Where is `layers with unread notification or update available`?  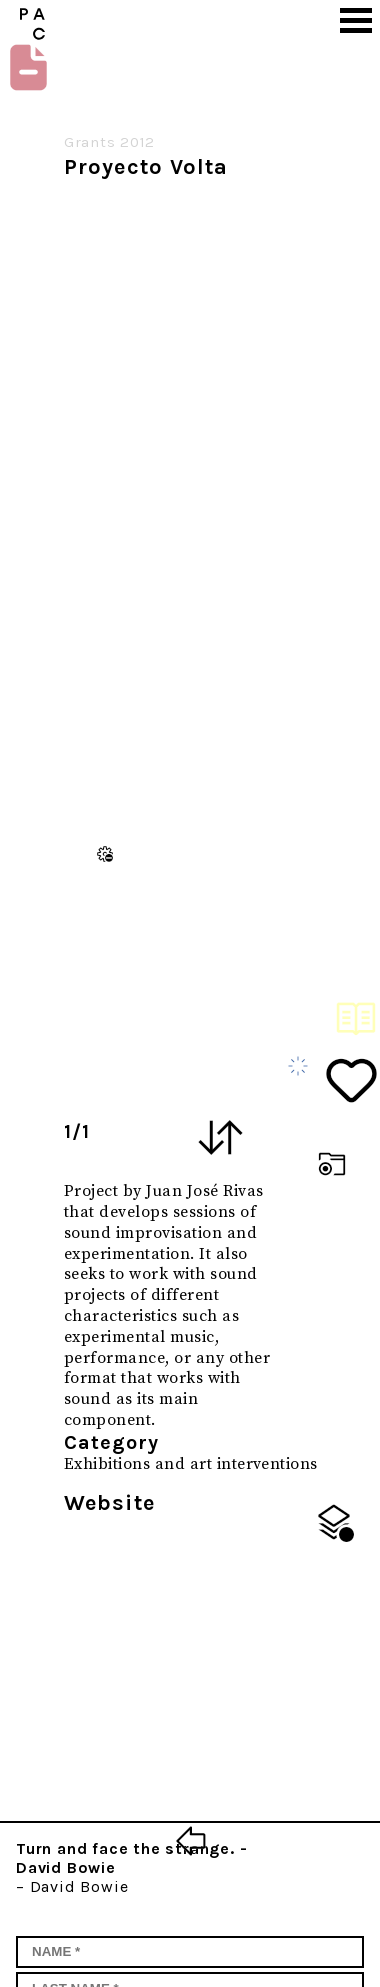 layers with unread notification or update available is located at coordinates (334, 1522).